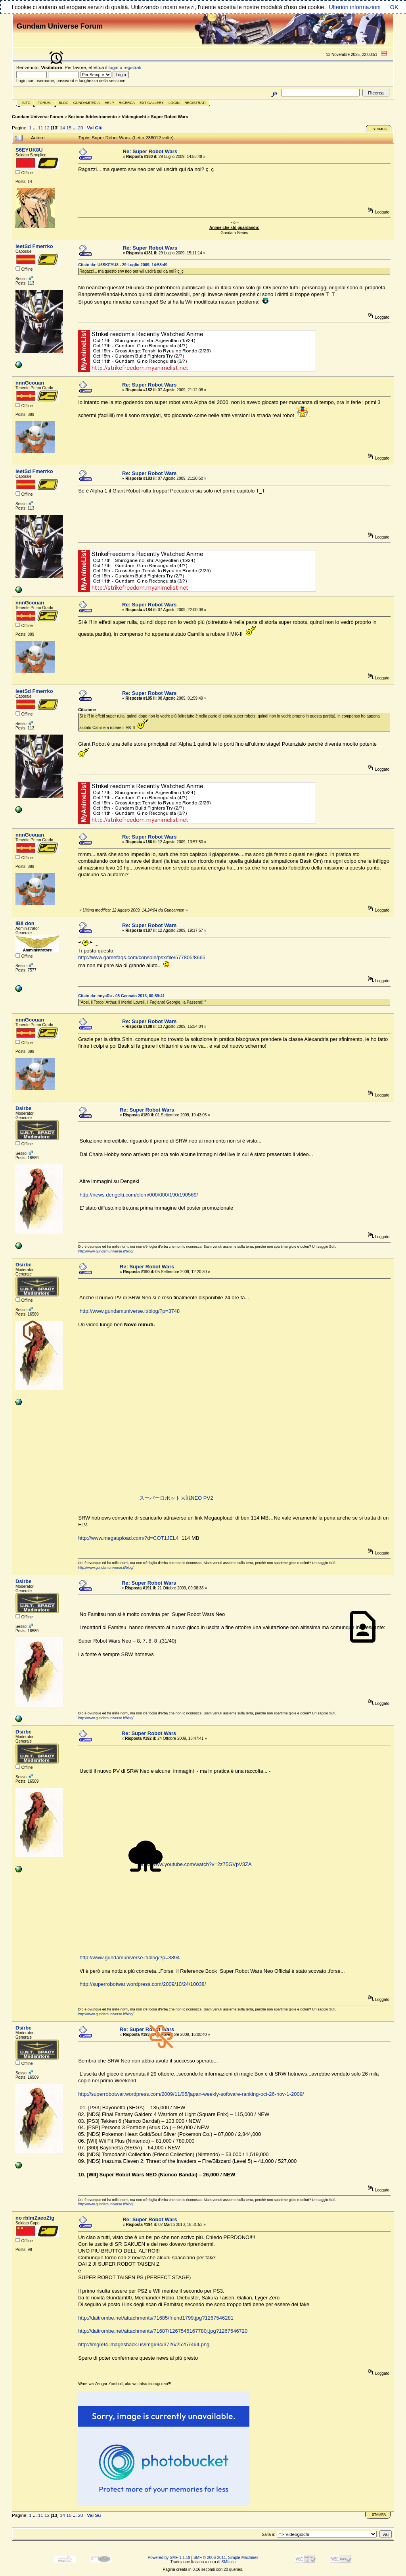 Image resolution: width=406 pixels, height=2576 pixels. I want to click on api connection disabled, so click(161, 2036).